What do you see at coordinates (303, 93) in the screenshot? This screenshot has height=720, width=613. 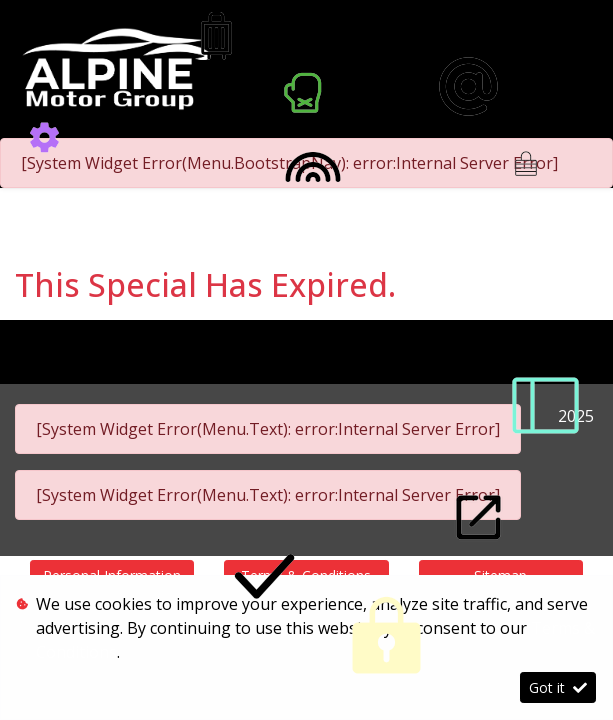 I see `access boxing or martial arts content` at bounding box center [303, 93].